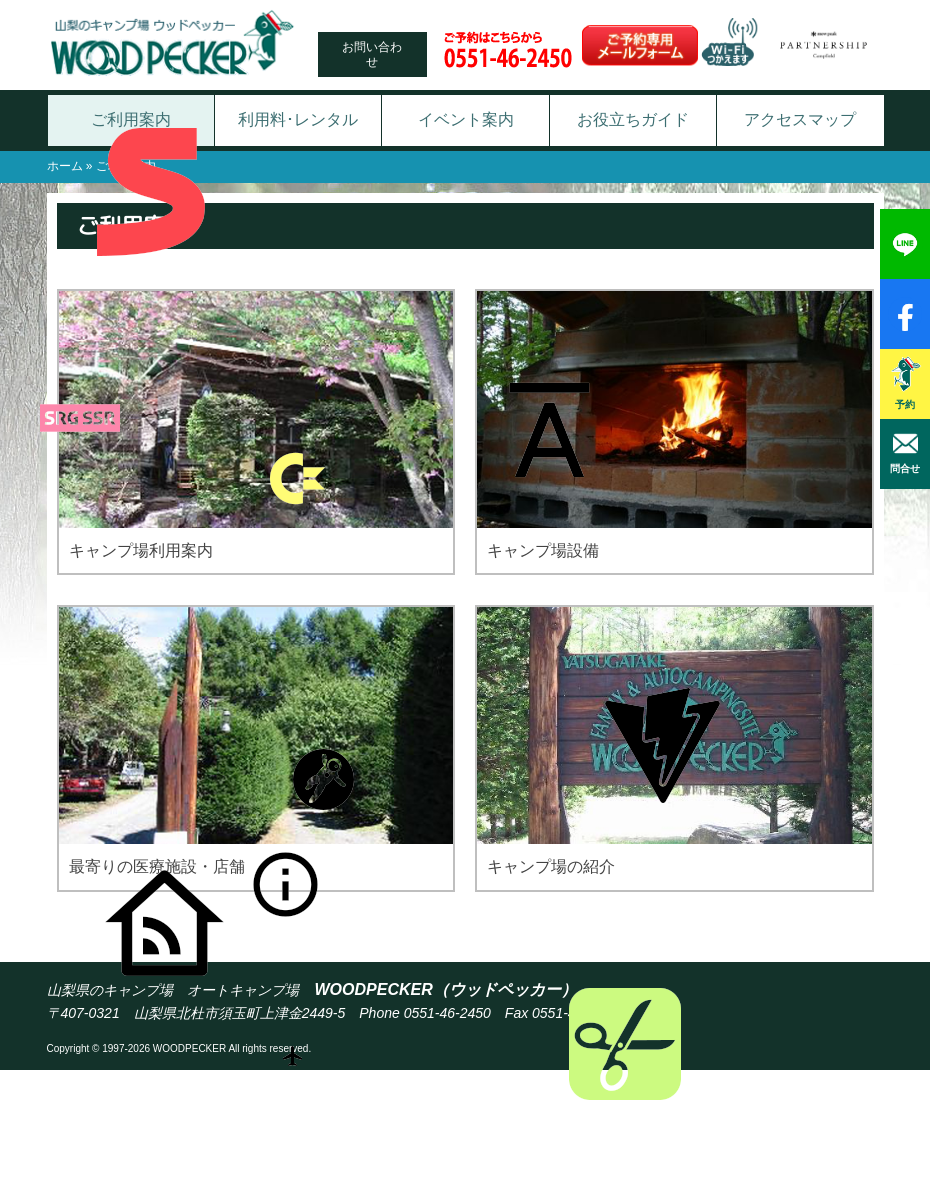 This screenshot has height=1180, width=930. I want to click on visit softpedia website, so click(151, 192).